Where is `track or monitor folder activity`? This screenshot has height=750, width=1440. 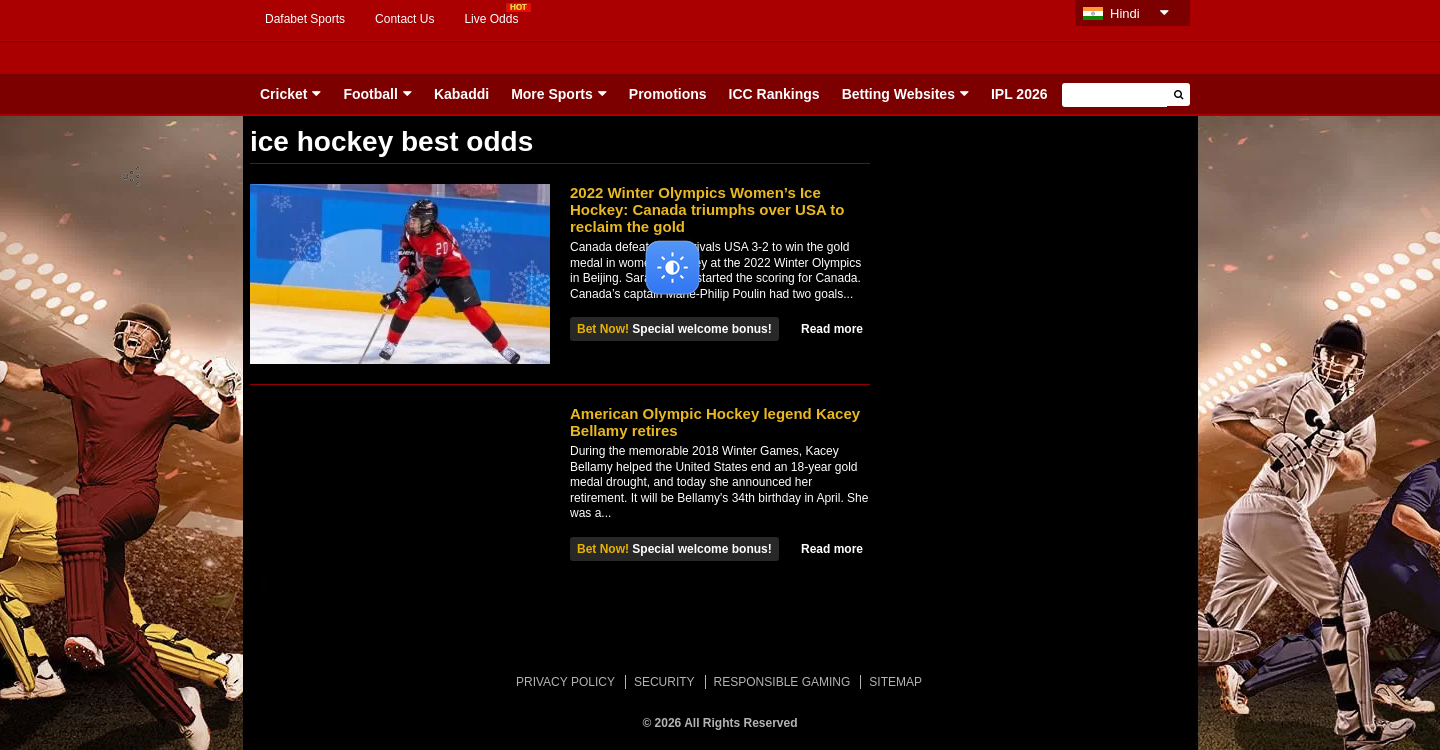 track or monitor folder activity is located at coordinates (131, 177).